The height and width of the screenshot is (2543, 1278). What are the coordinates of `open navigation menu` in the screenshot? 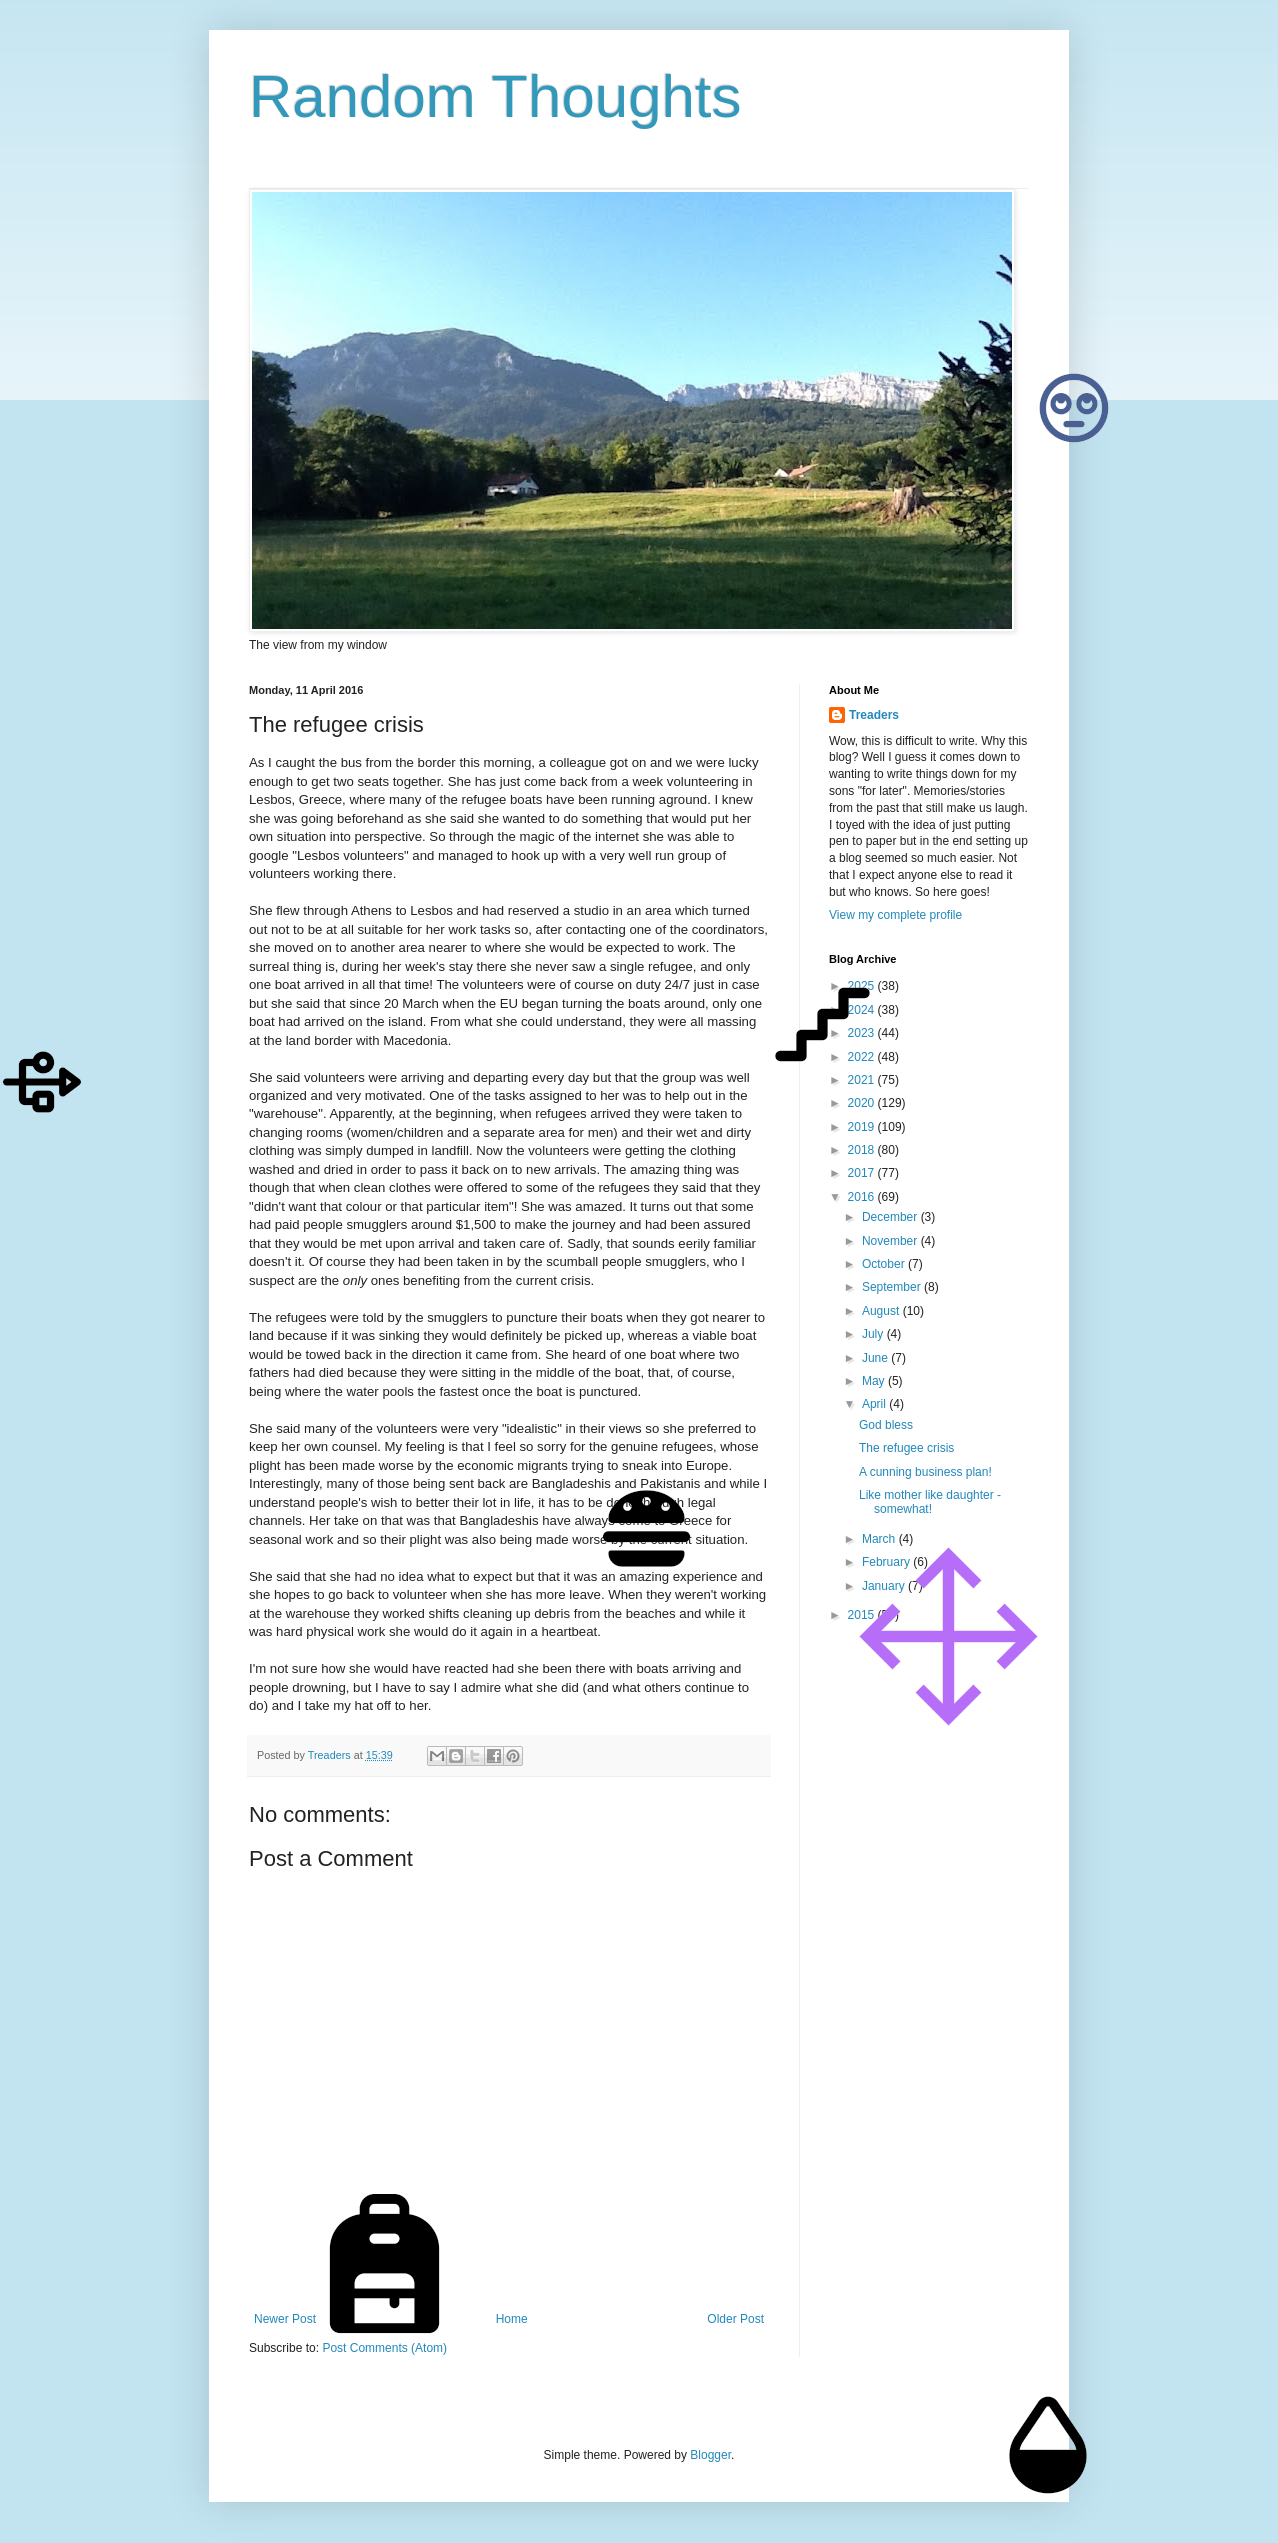 It's located at (646, 1528).